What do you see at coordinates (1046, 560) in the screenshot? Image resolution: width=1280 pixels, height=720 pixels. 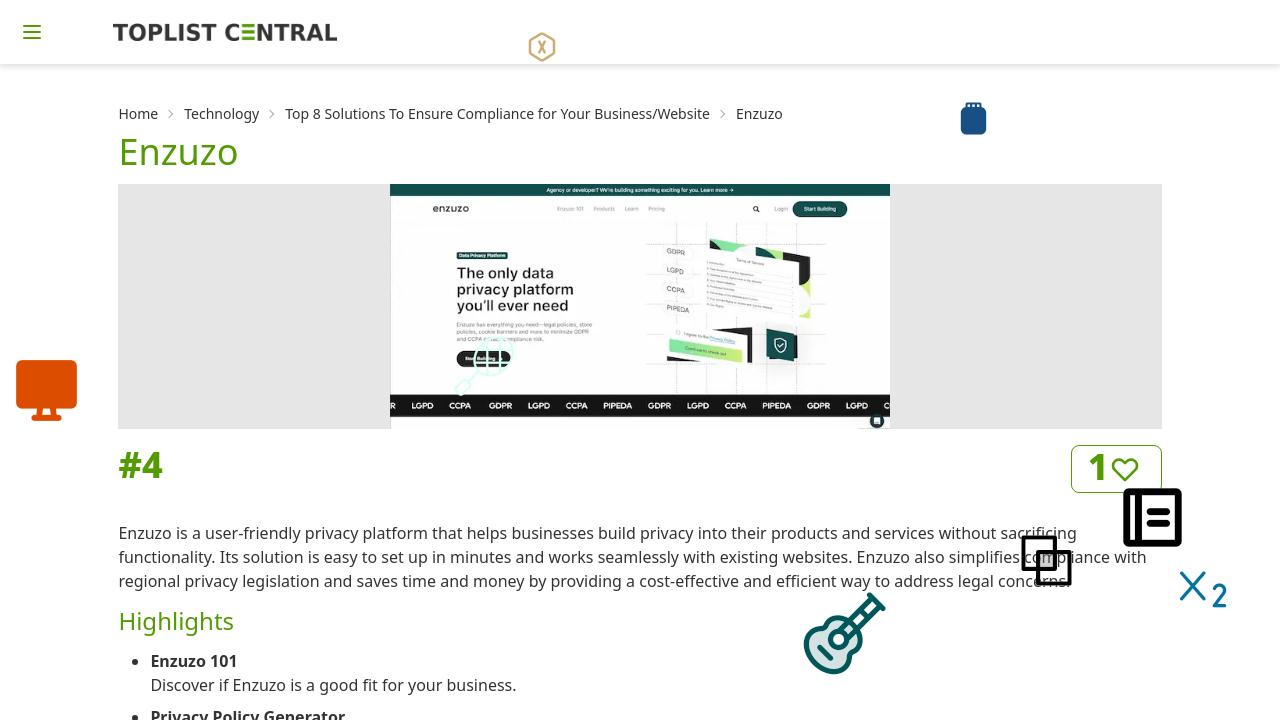 I see `merge or intersect selected layers` at bounding box center [1046, 560].